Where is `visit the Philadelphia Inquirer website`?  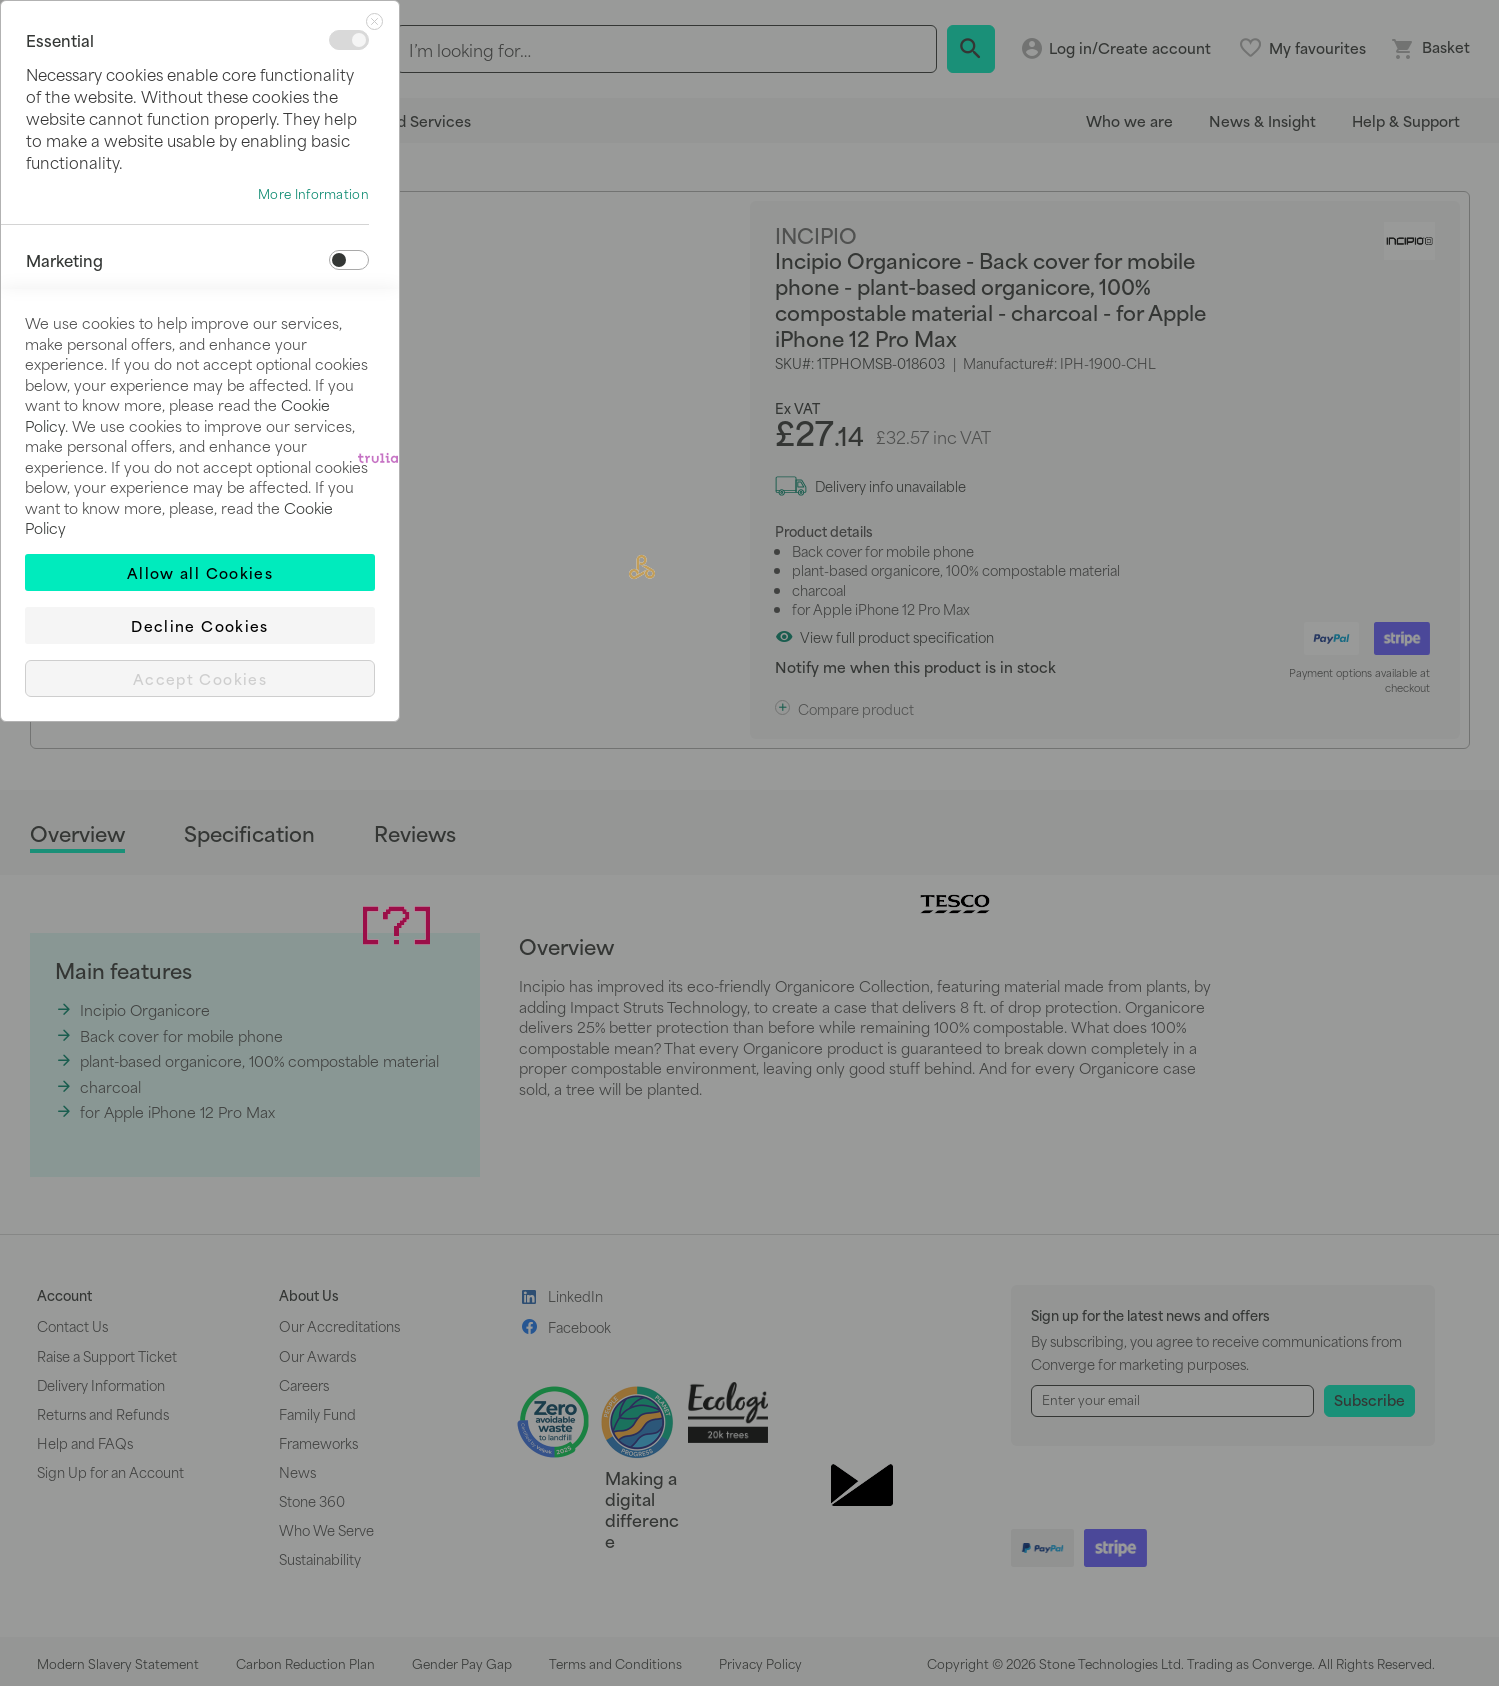 visit the Philadelphia Inquirer website is located at coordinates (396, 925).